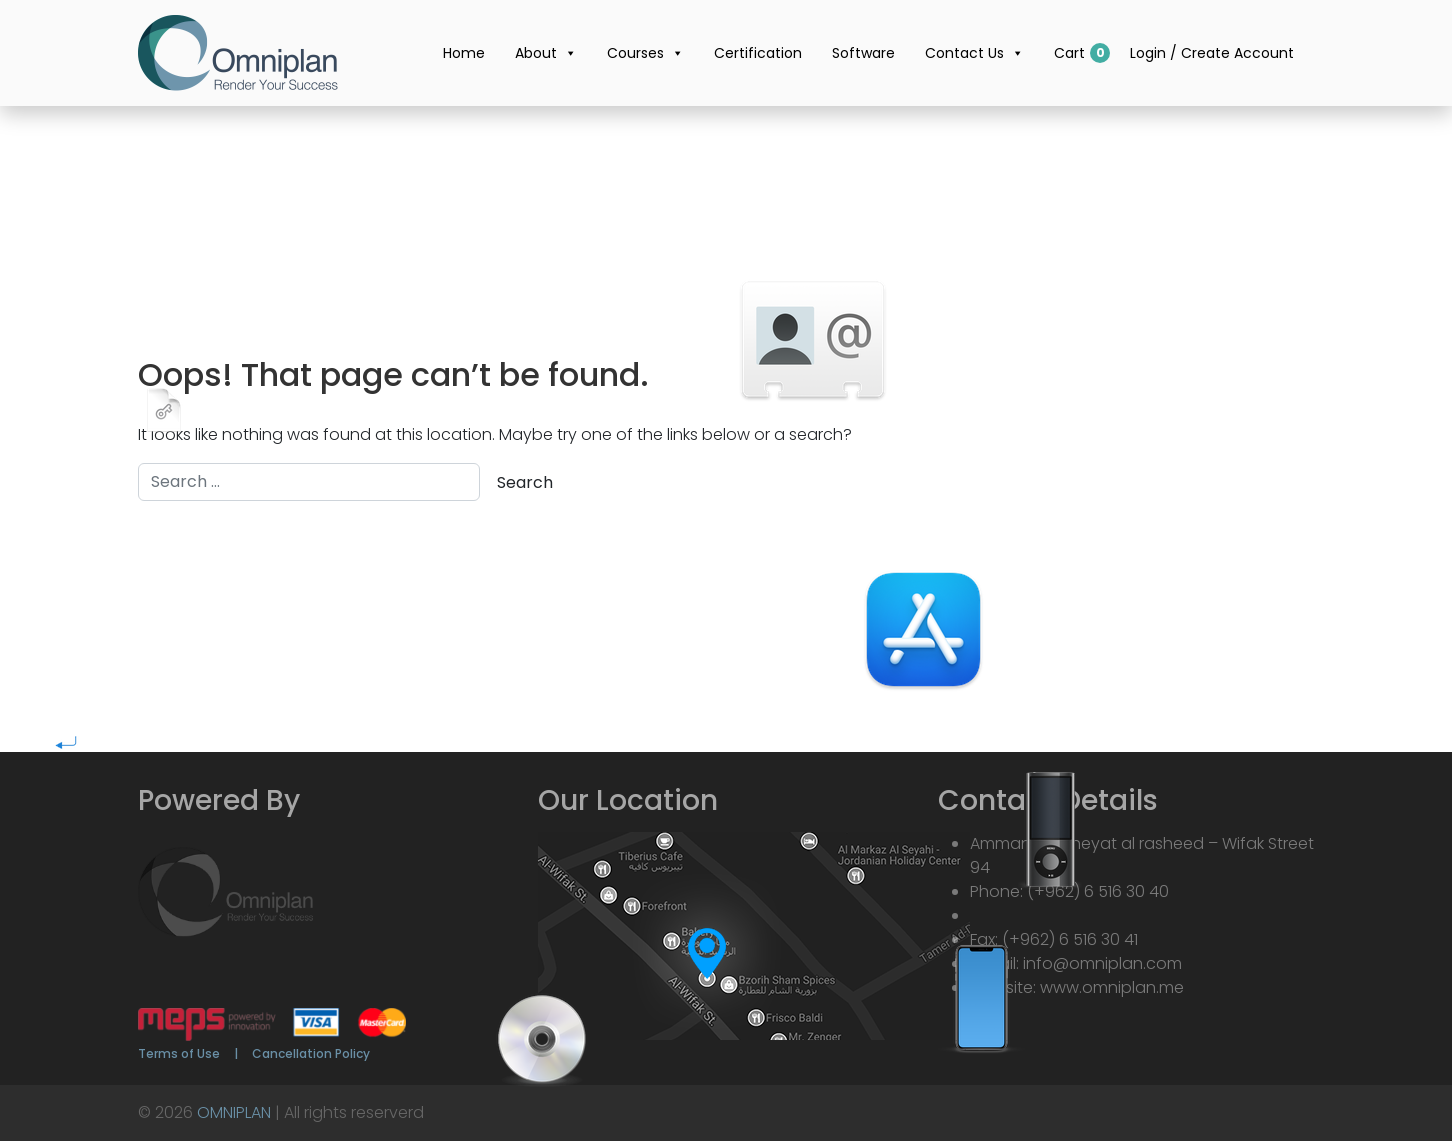 This screenshot has height=1141, width=1452. I want to click on access optical disc drive or media, so click(542, 1039).